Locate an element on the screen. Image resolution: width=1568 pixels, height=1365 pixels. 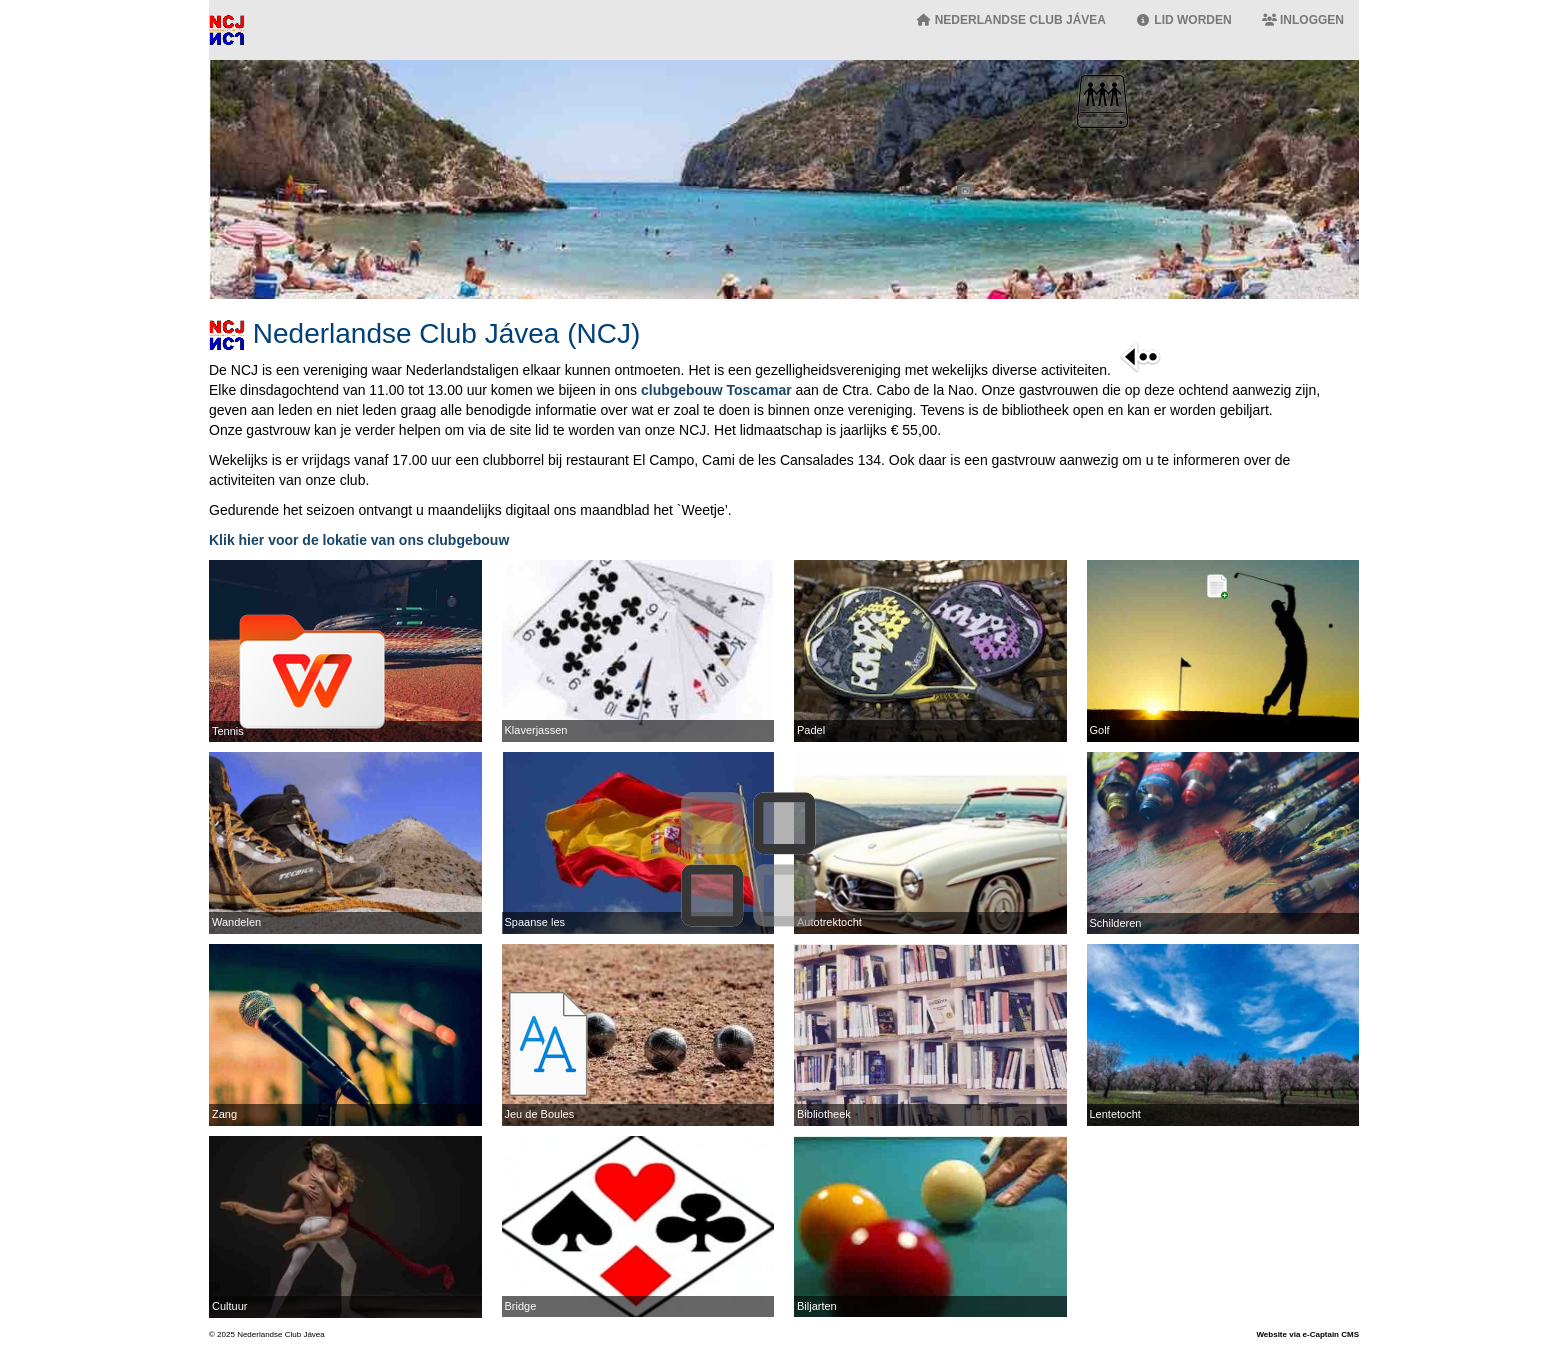
launch lights off puzzle game is located at coordinates (753, 864).